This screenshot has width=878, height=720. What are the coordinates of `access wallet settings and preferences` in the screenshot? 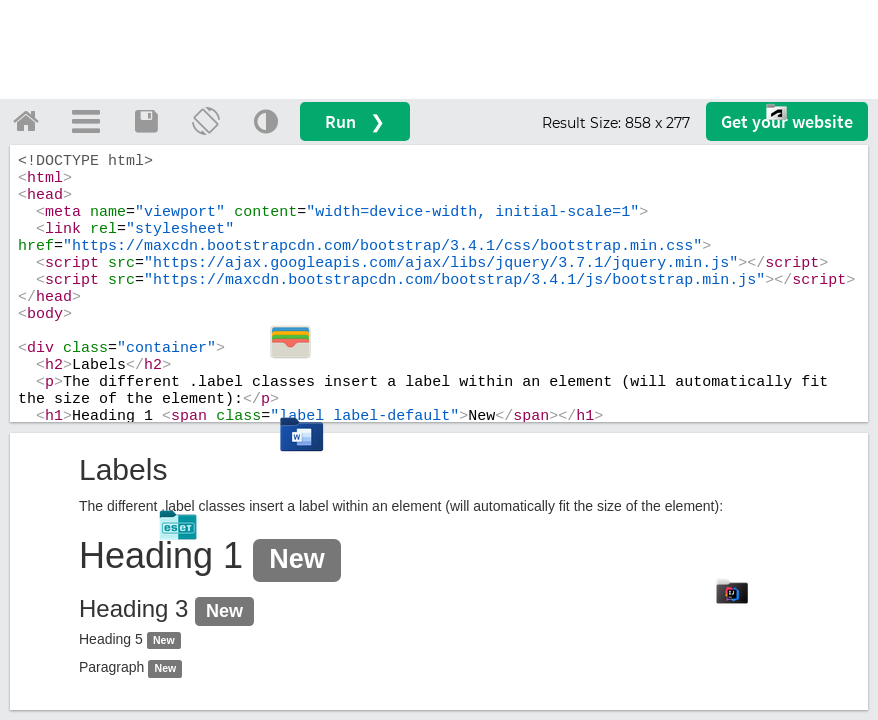 It's located at (290, 341).